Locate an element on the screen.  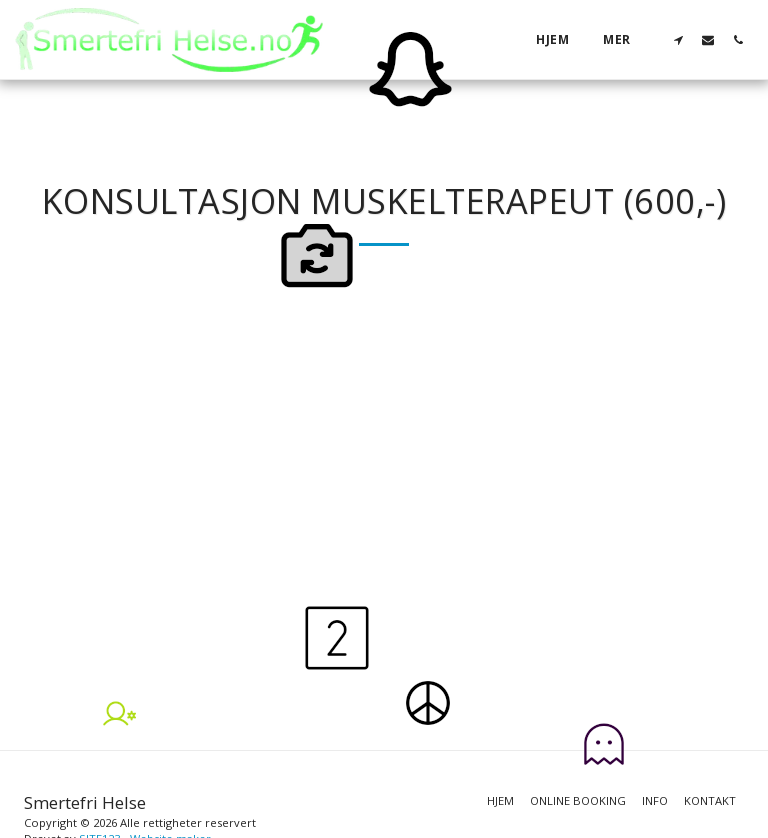
switch between front and rear camera is located at coordinates (317, 257).